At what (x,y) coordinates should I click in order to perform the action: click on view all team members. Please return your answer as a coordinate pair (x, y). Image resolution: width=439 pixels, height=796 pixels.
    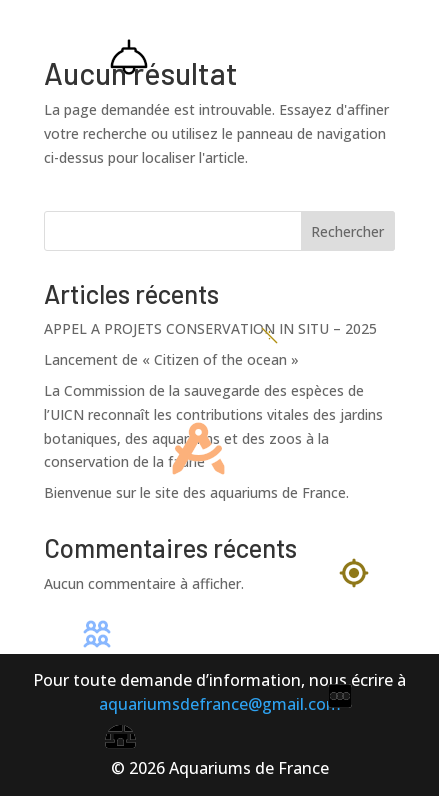
    Looking at the image, I should click on (97, 634).